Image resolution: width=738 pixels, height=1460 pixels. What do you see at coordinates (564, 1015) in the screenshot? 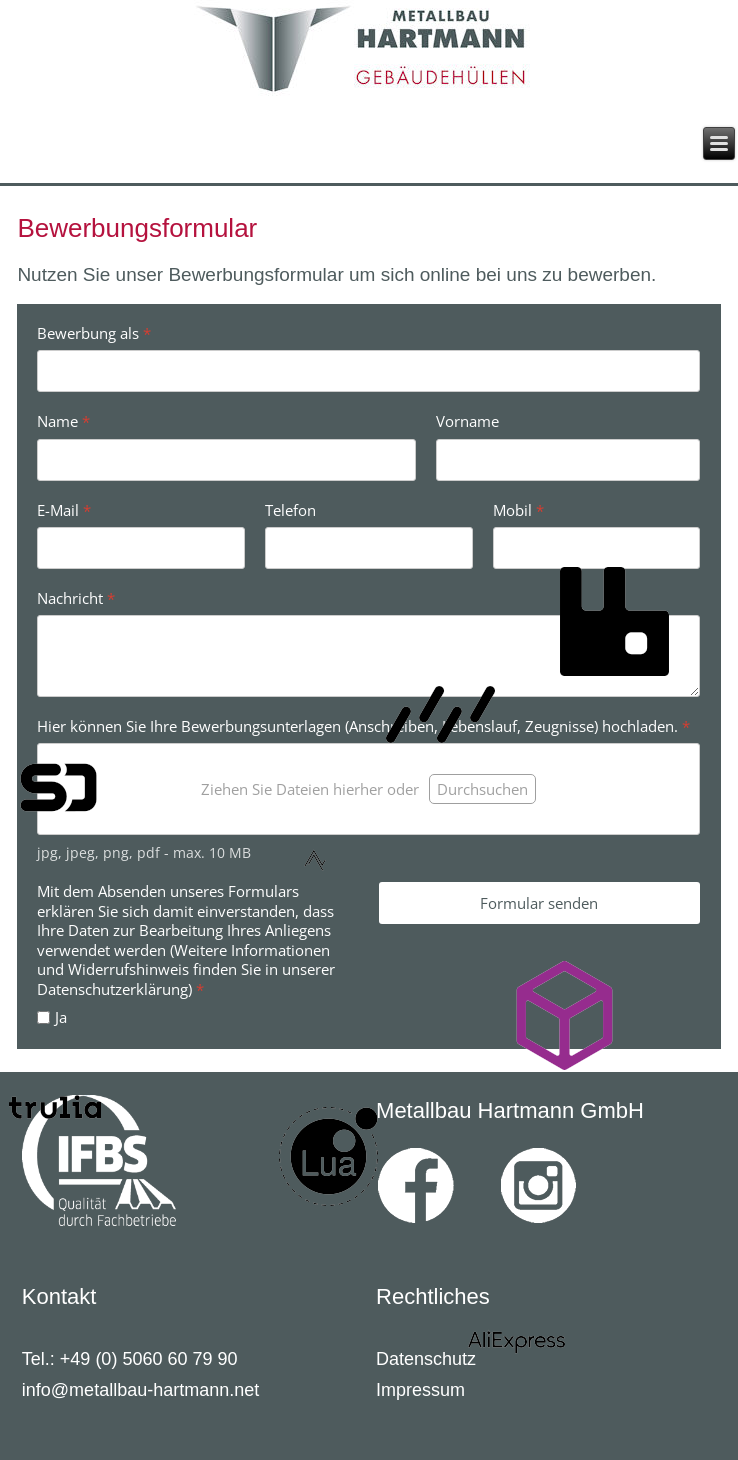
I see `open Hack The Box platform` at bounding box center [564, 1015].